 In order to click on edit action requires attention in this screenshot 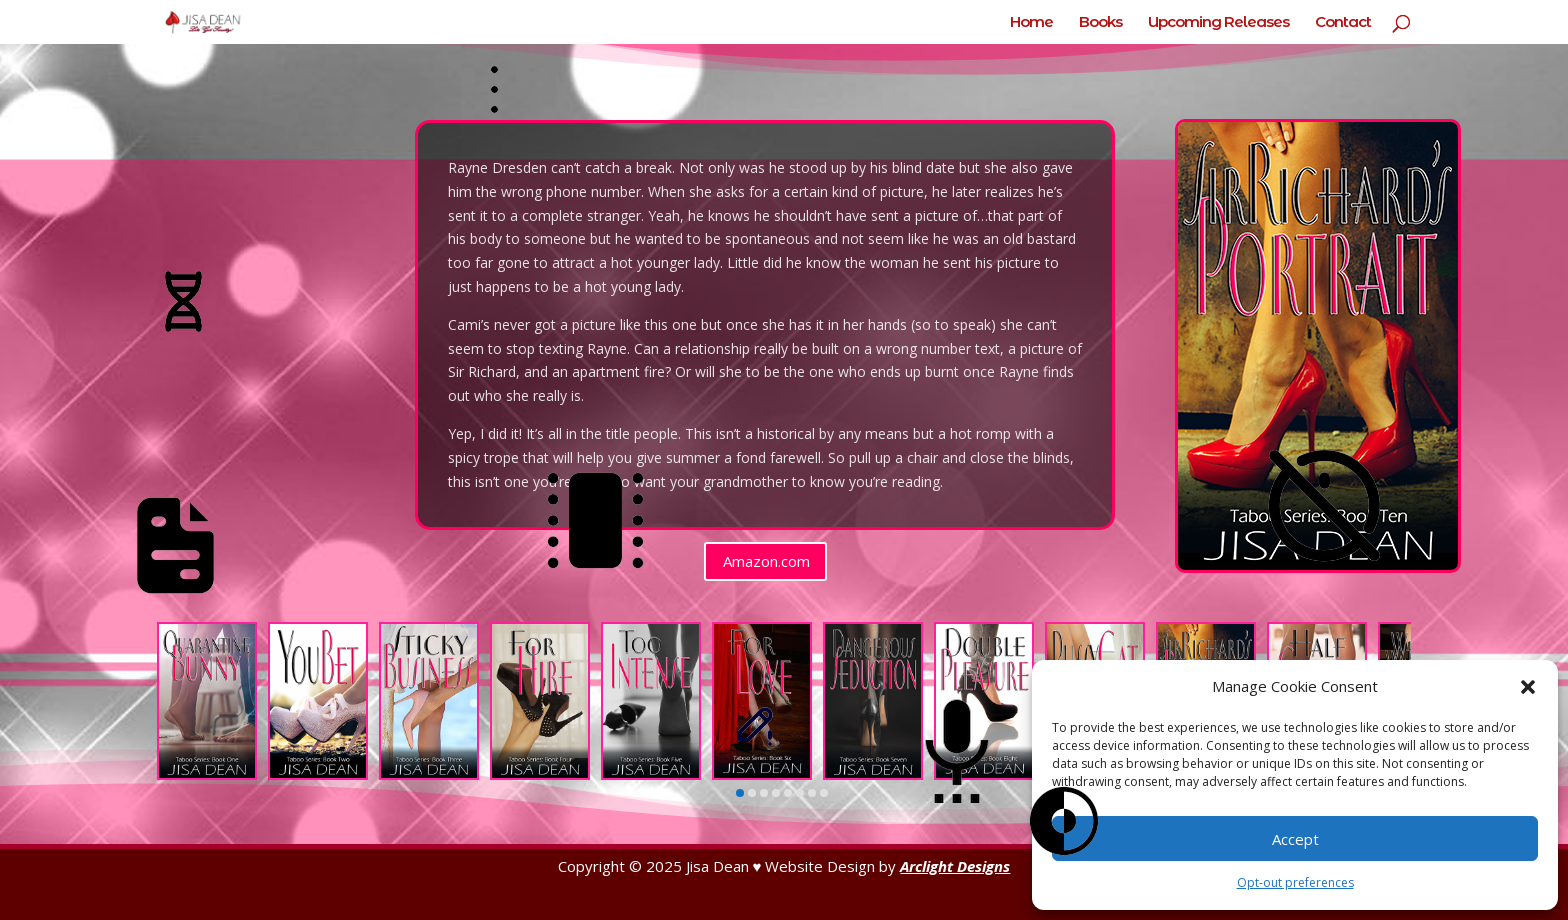, I will do `click(756, 724)`.